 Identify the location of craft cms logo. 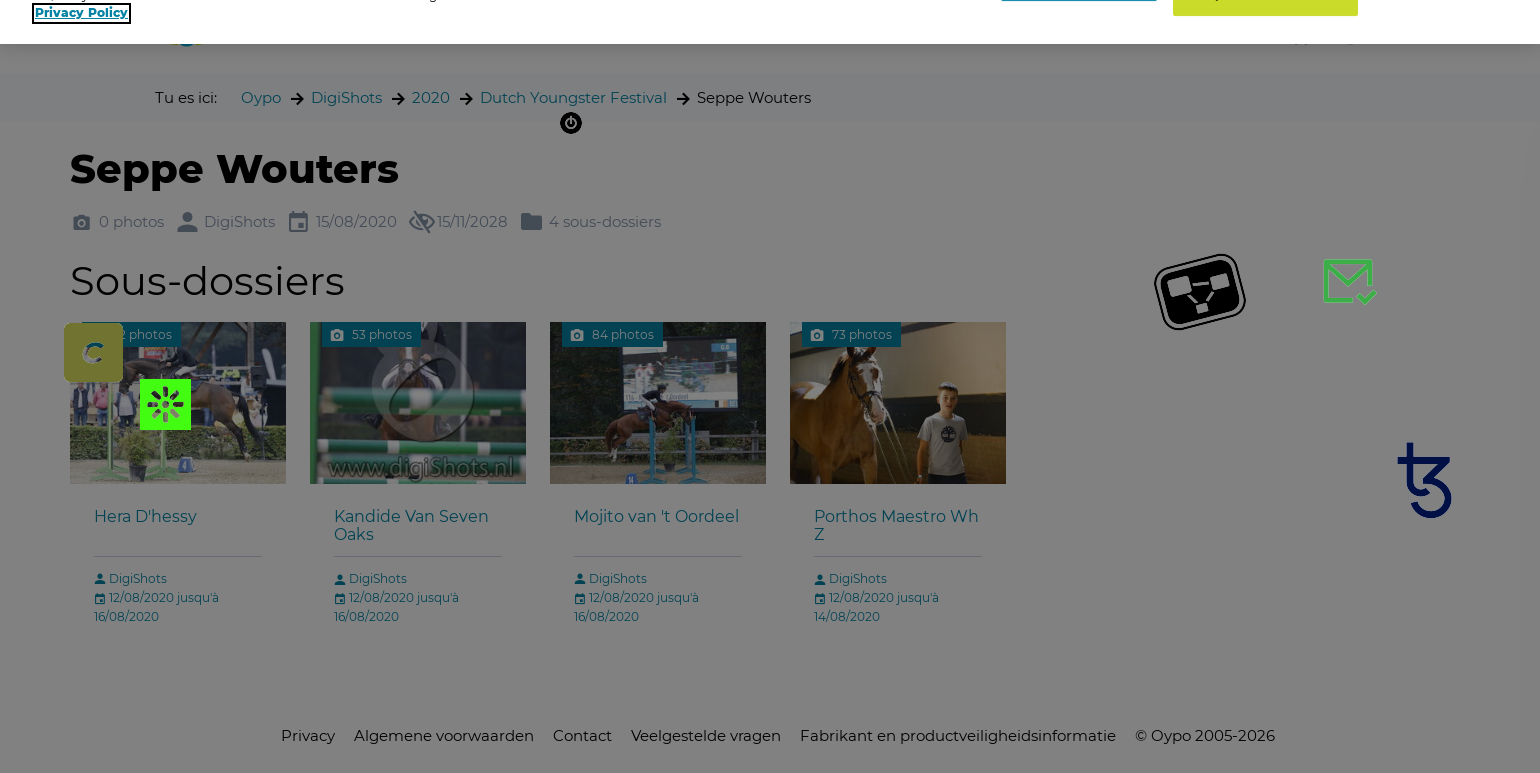
(93, 352).